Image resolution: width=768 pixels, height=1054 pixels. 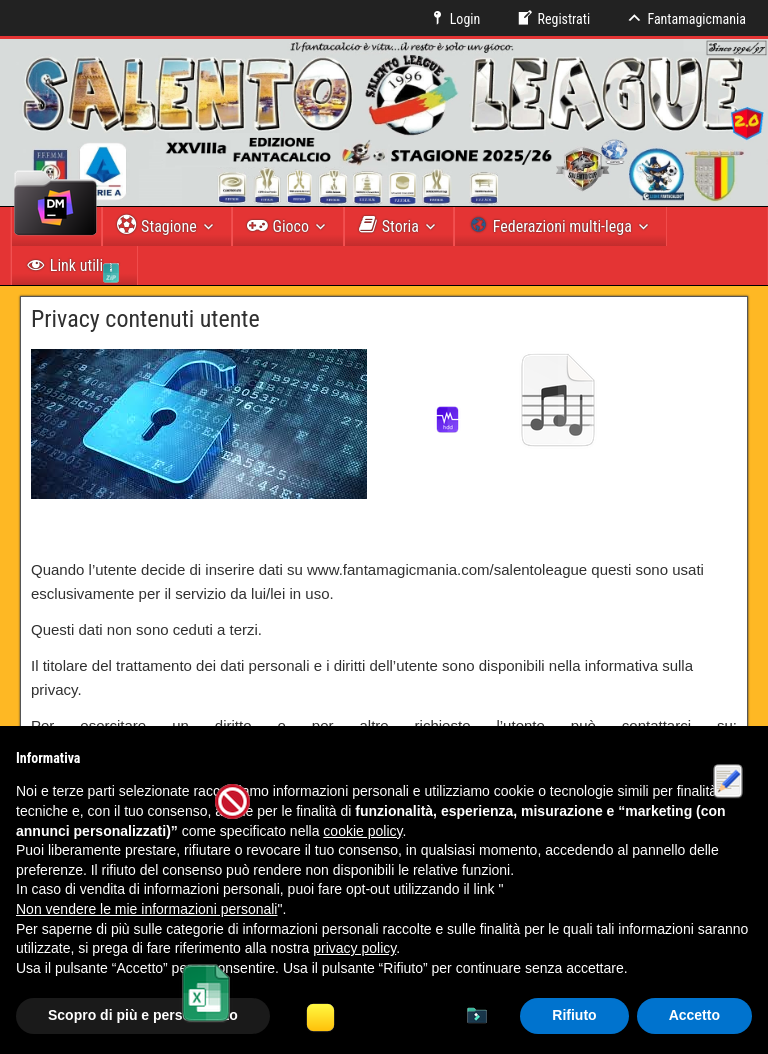 I want to click on virtualbox hard disk drive file, so click(x=447, y=419).